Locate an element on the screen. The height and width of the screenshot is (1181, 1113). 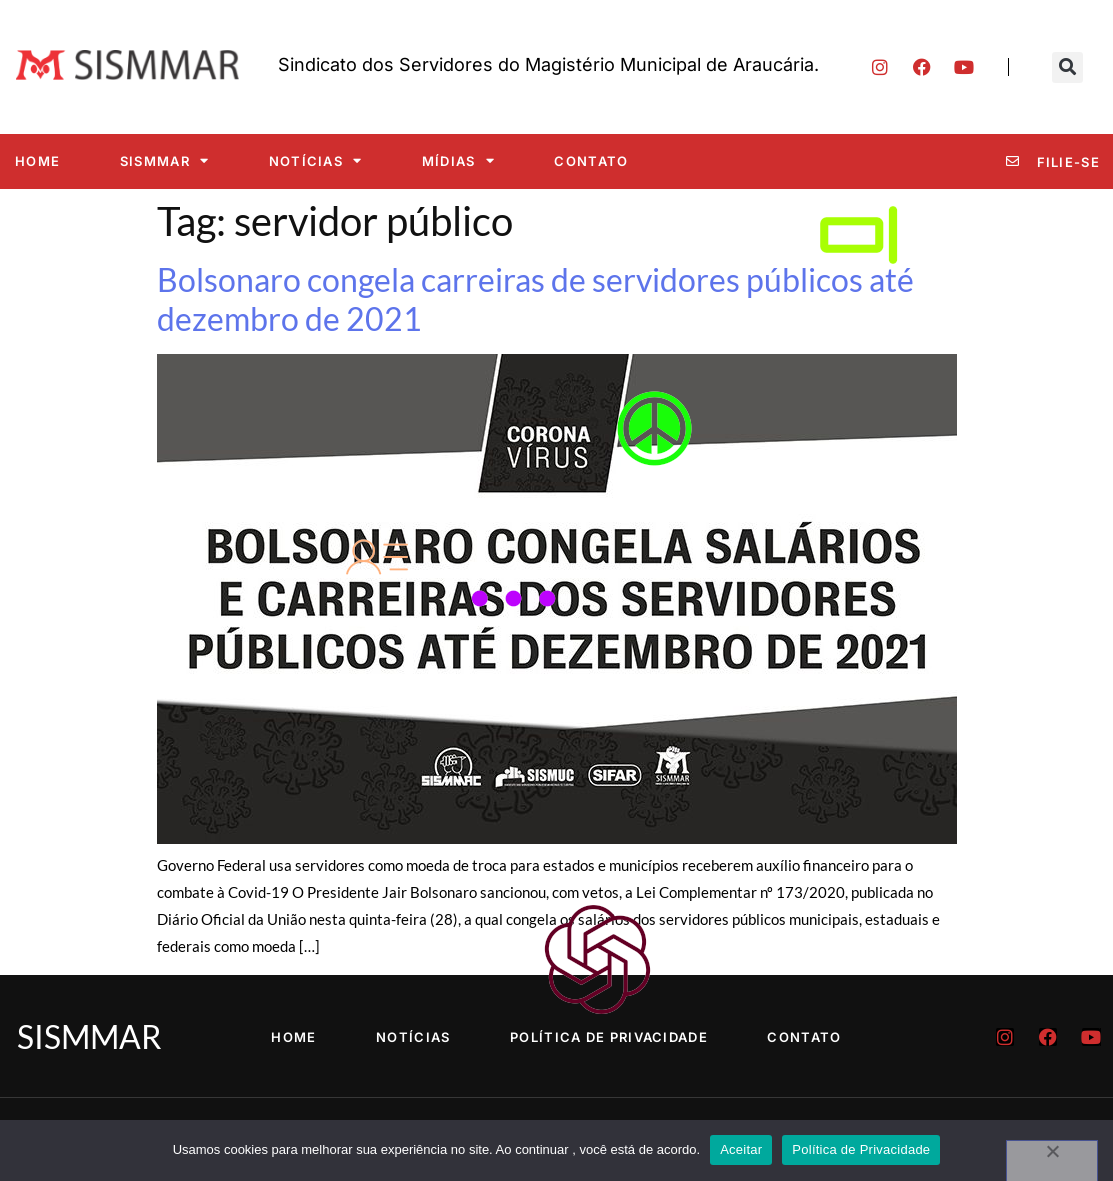
indicates a peaceful or non-violent mode is located at coordinates (654, 428).